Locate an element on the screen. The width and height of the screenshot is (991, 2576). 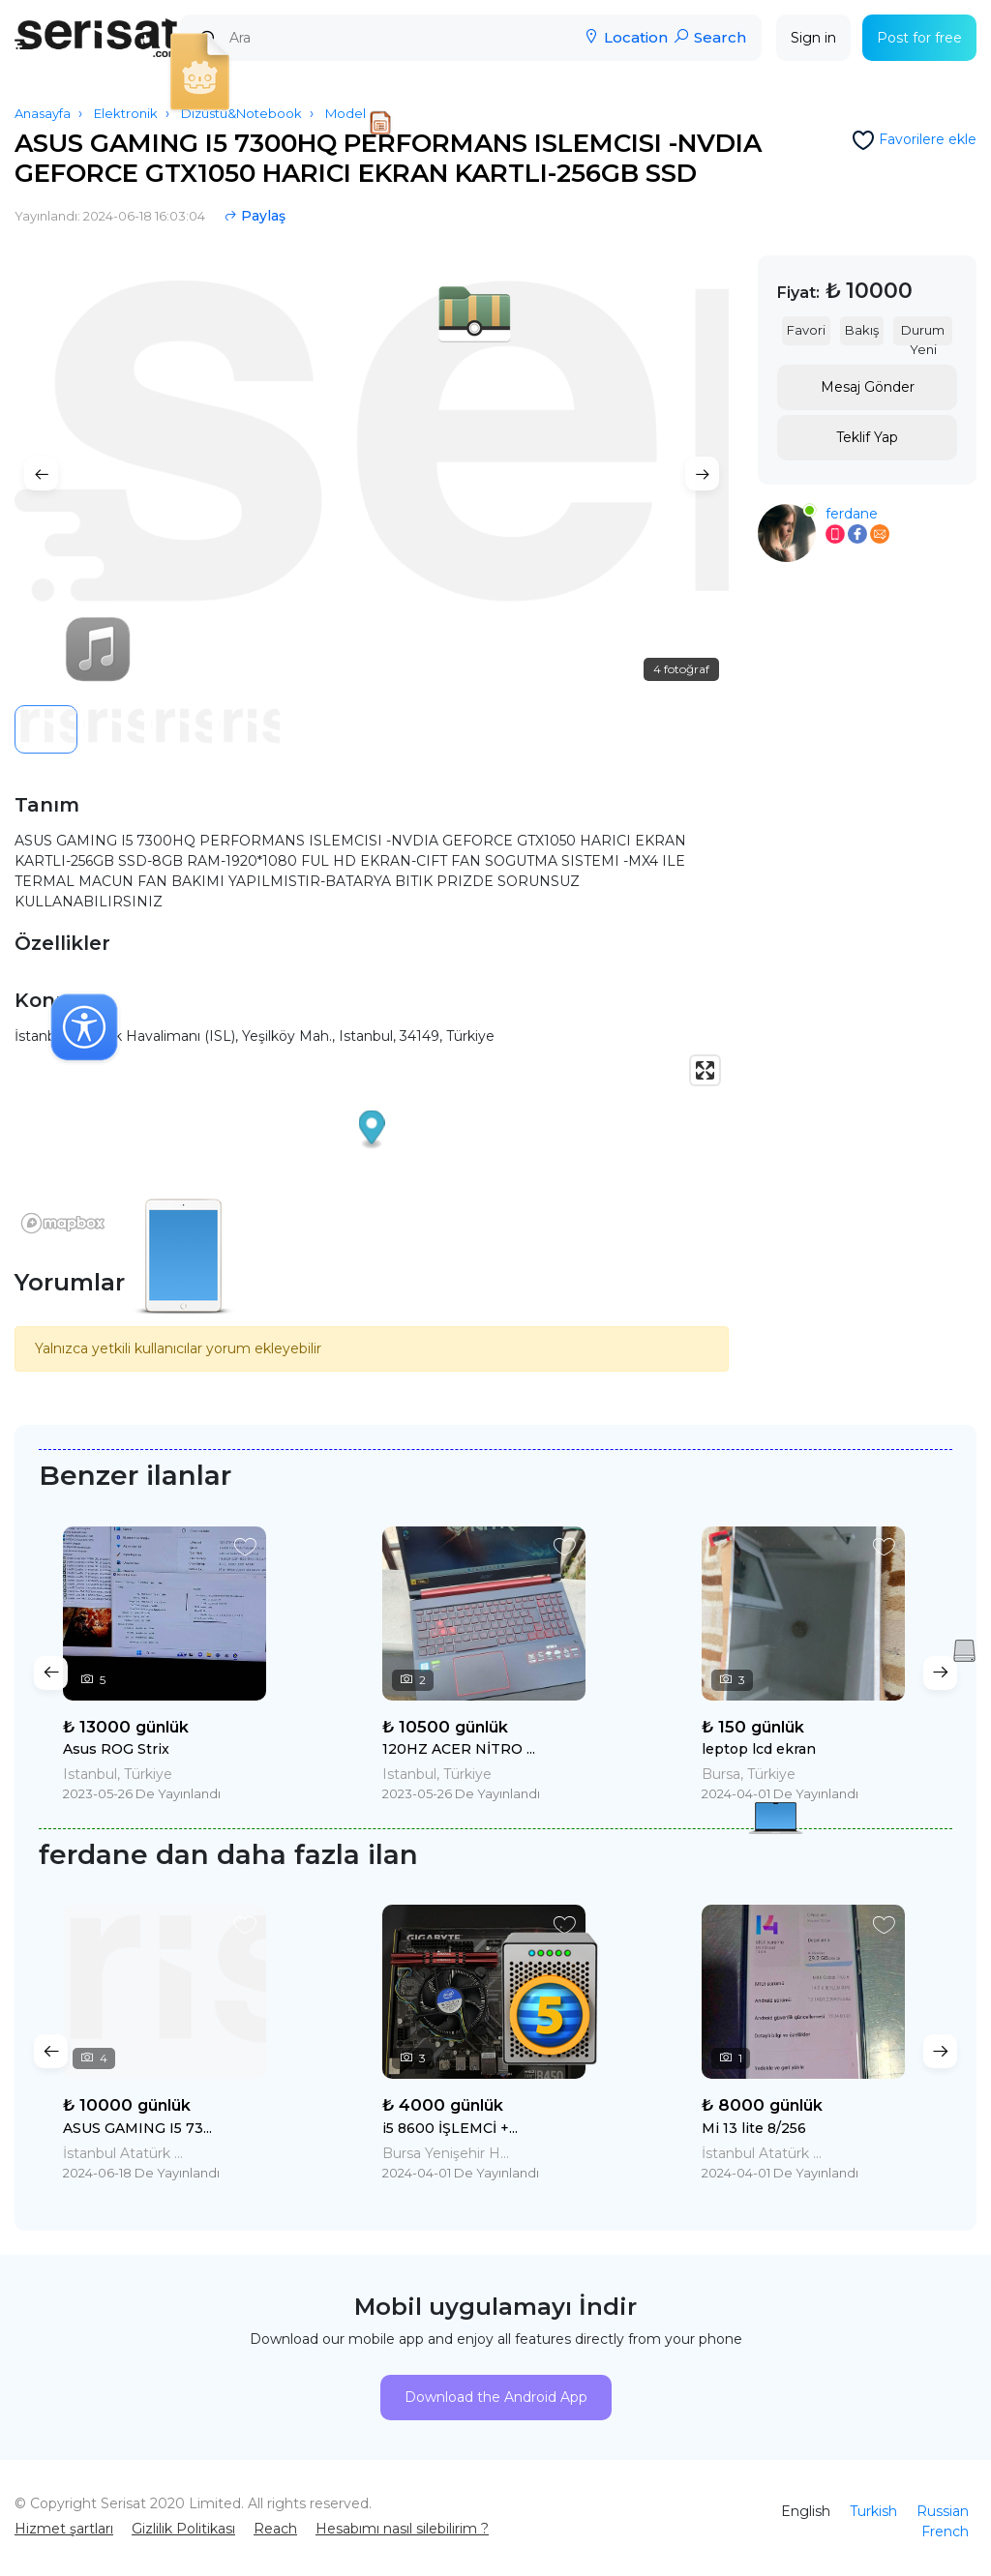
iPad mini 3 device connected via wifi is located at coordinates (183, 1245).